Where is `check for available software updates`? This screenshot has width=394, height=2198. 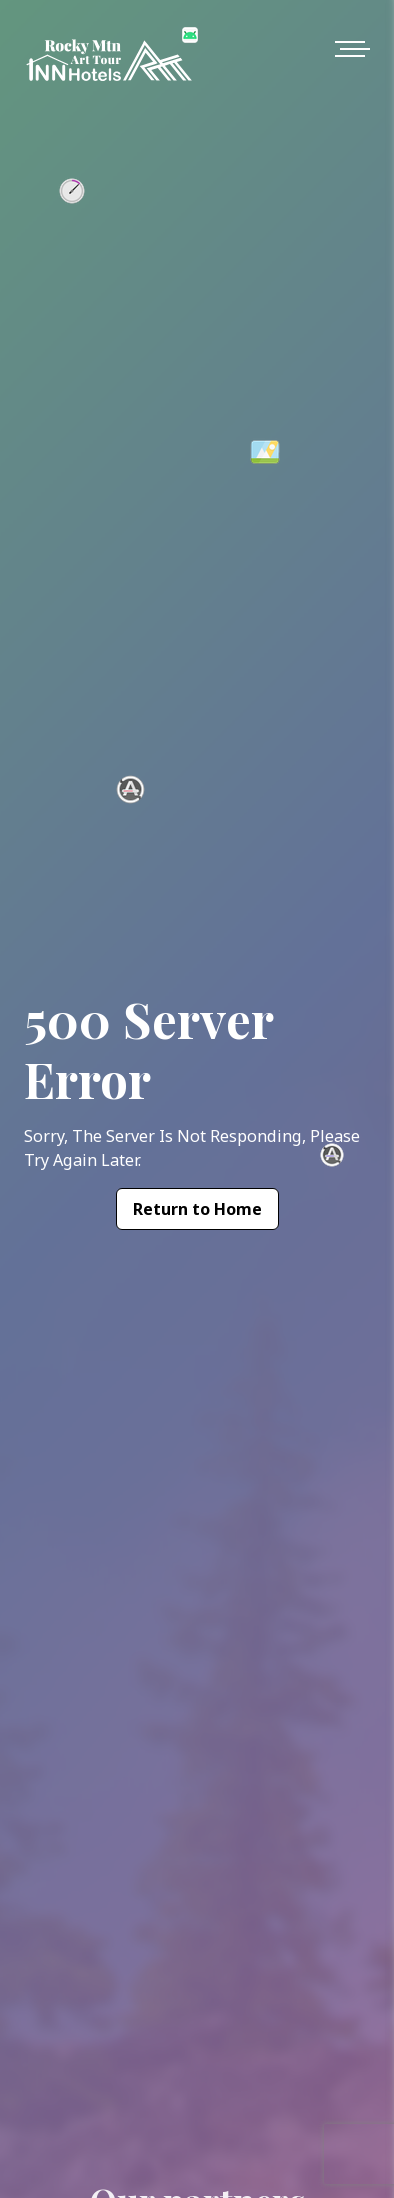
check for available software updates is located at coordinates (332, 1155).